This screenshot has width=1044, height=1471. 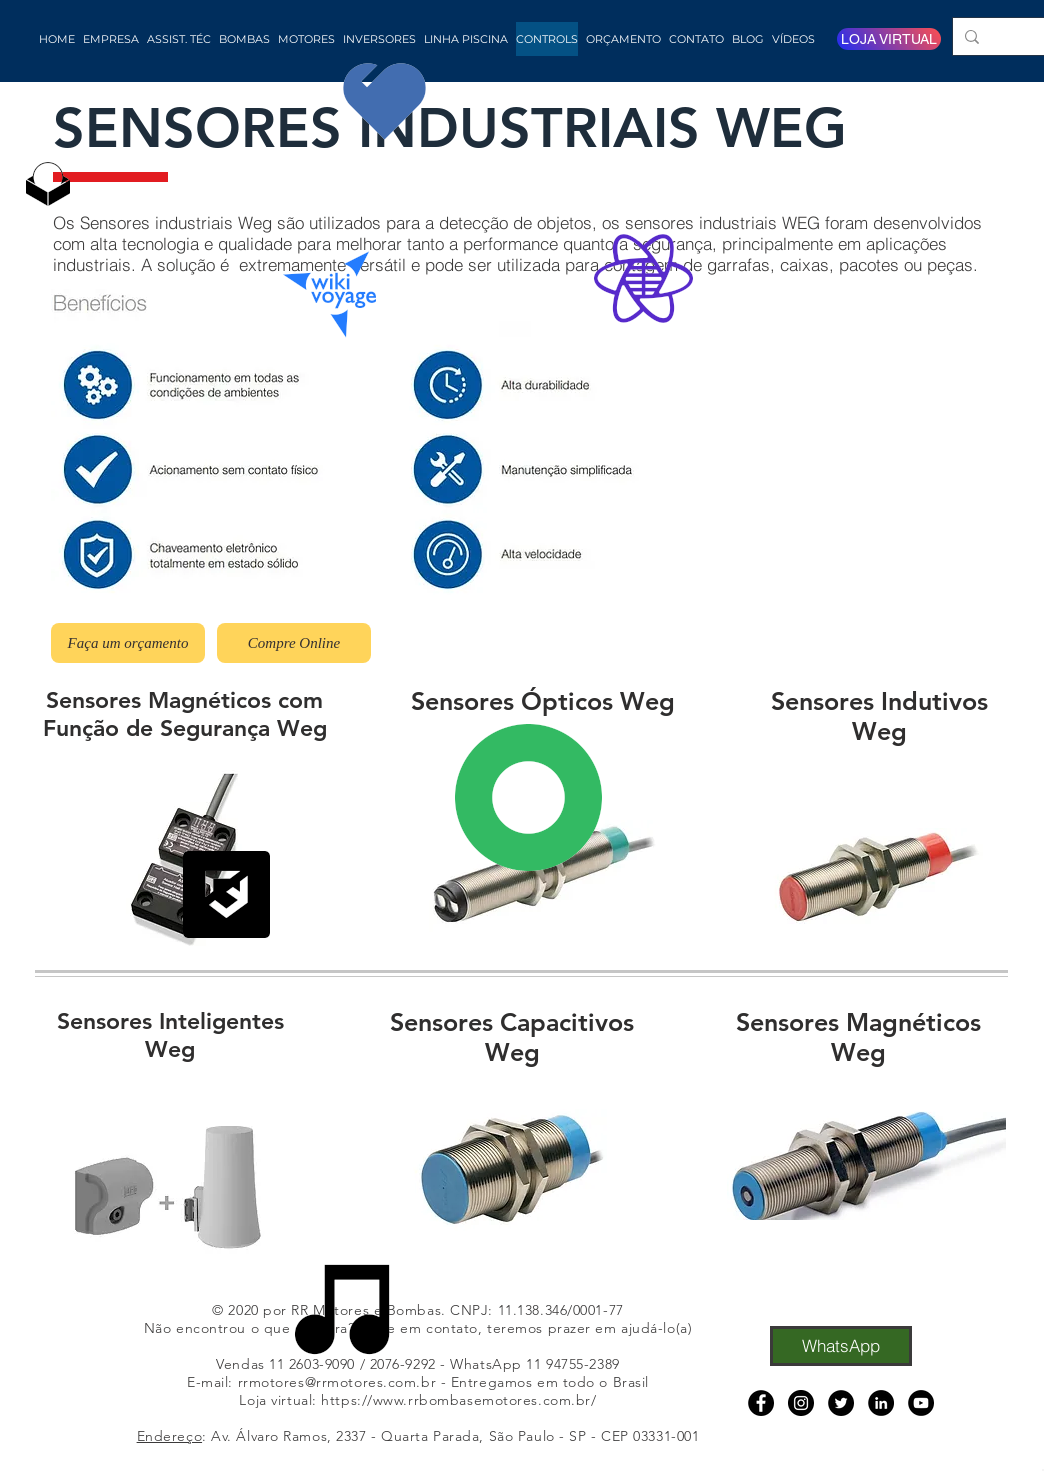 I want to click on open Roundcube webmail client, so click(x=48, y=184).